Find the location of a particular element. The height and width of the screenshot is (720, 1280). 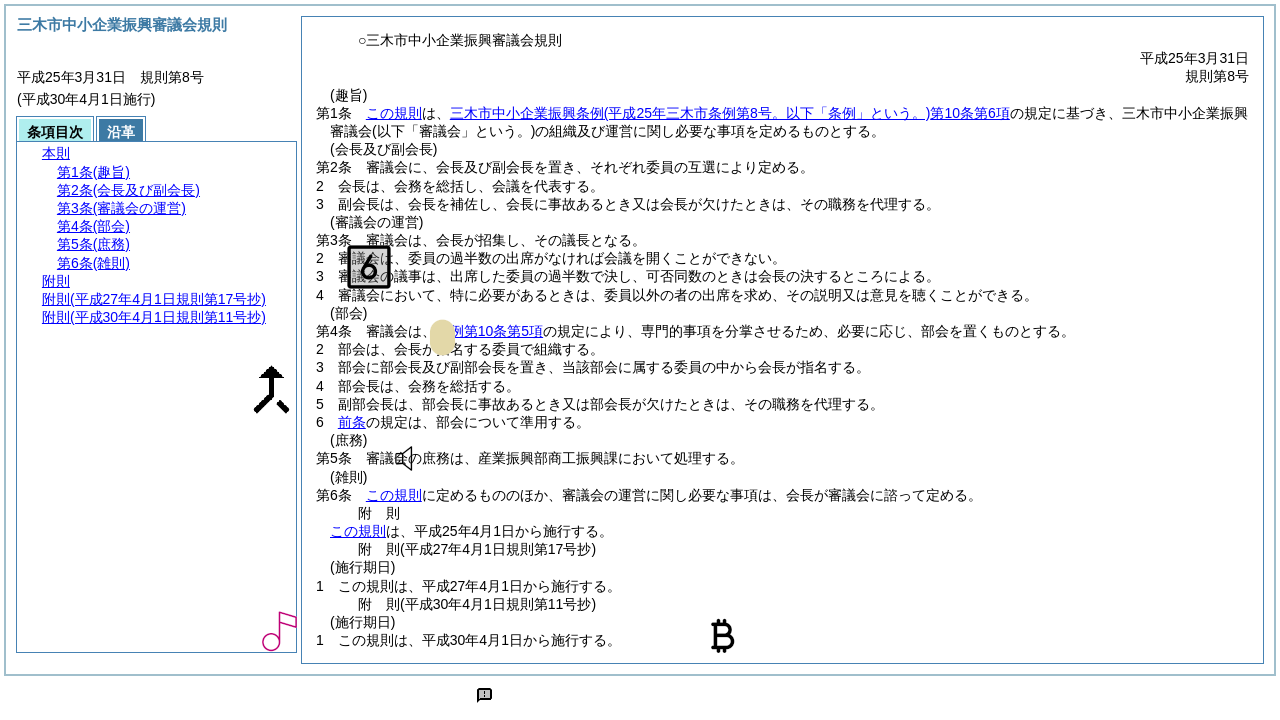

merge two active calls into a conference call is located at coordinates (271, 389).